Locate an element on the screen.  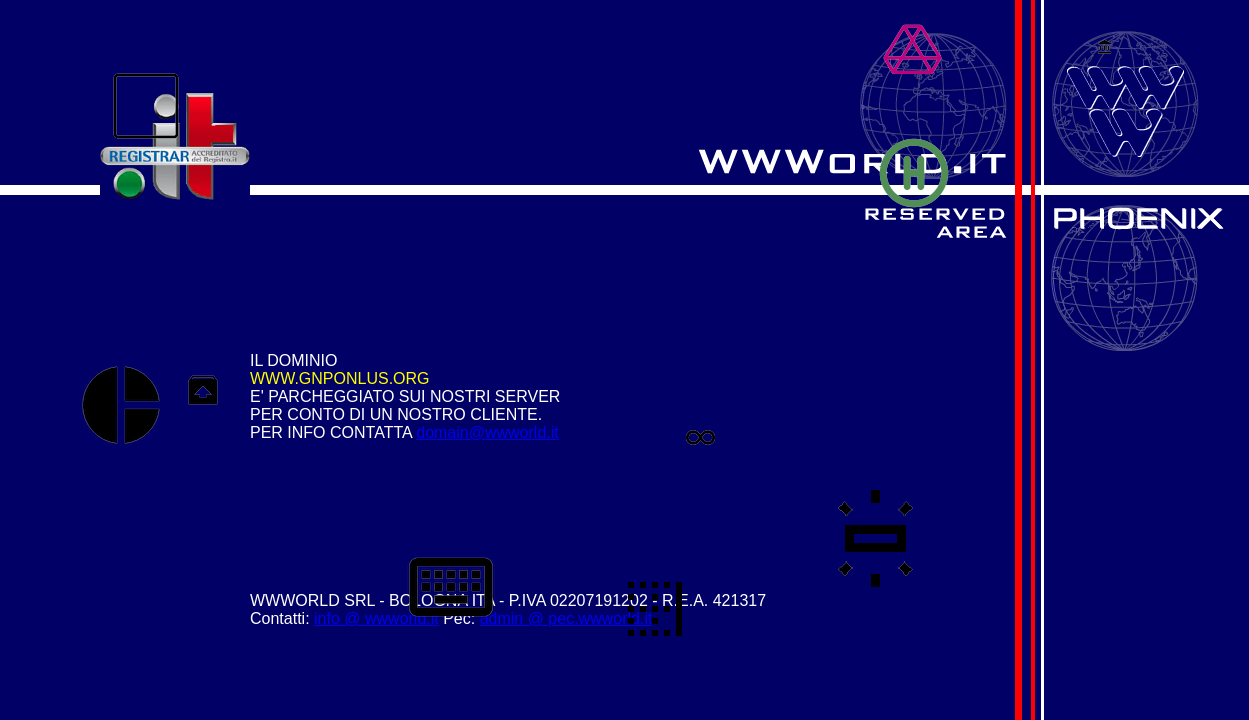
apply border to the right edge of a cell or selection is located at coordinates (655, 609).